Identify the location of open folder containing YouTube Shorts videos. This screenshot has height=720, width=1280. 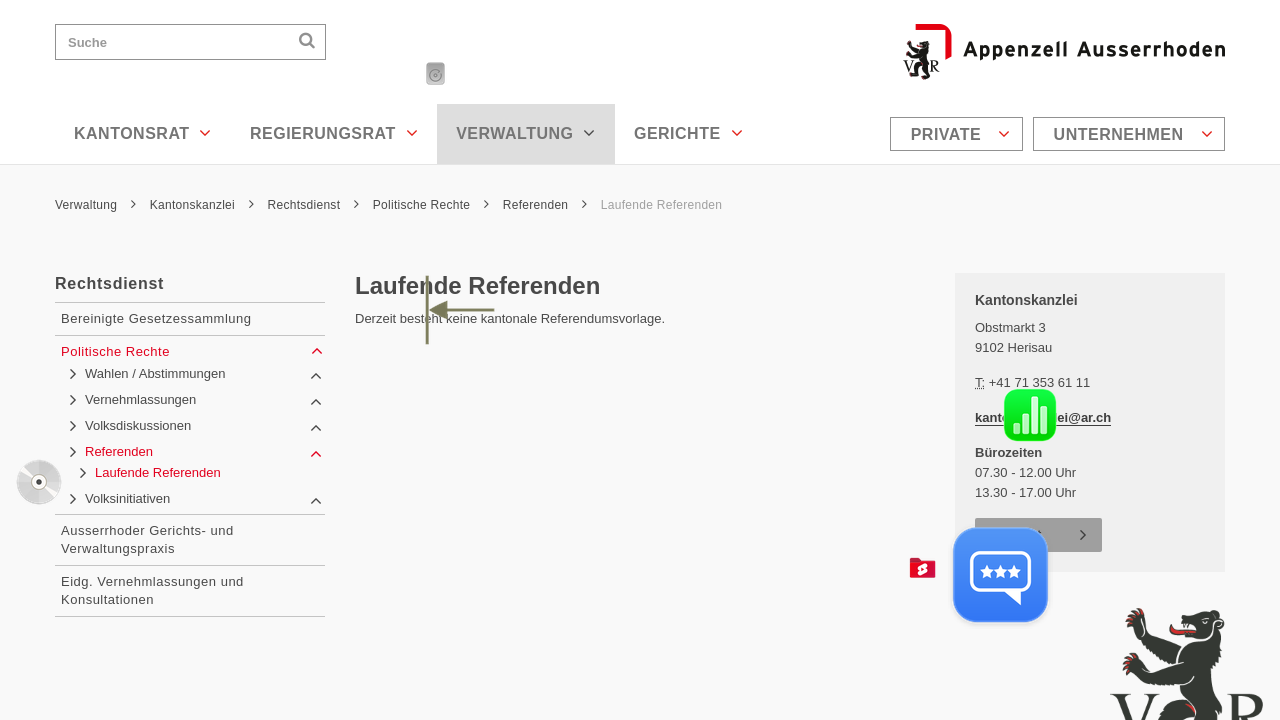
(922, 568).